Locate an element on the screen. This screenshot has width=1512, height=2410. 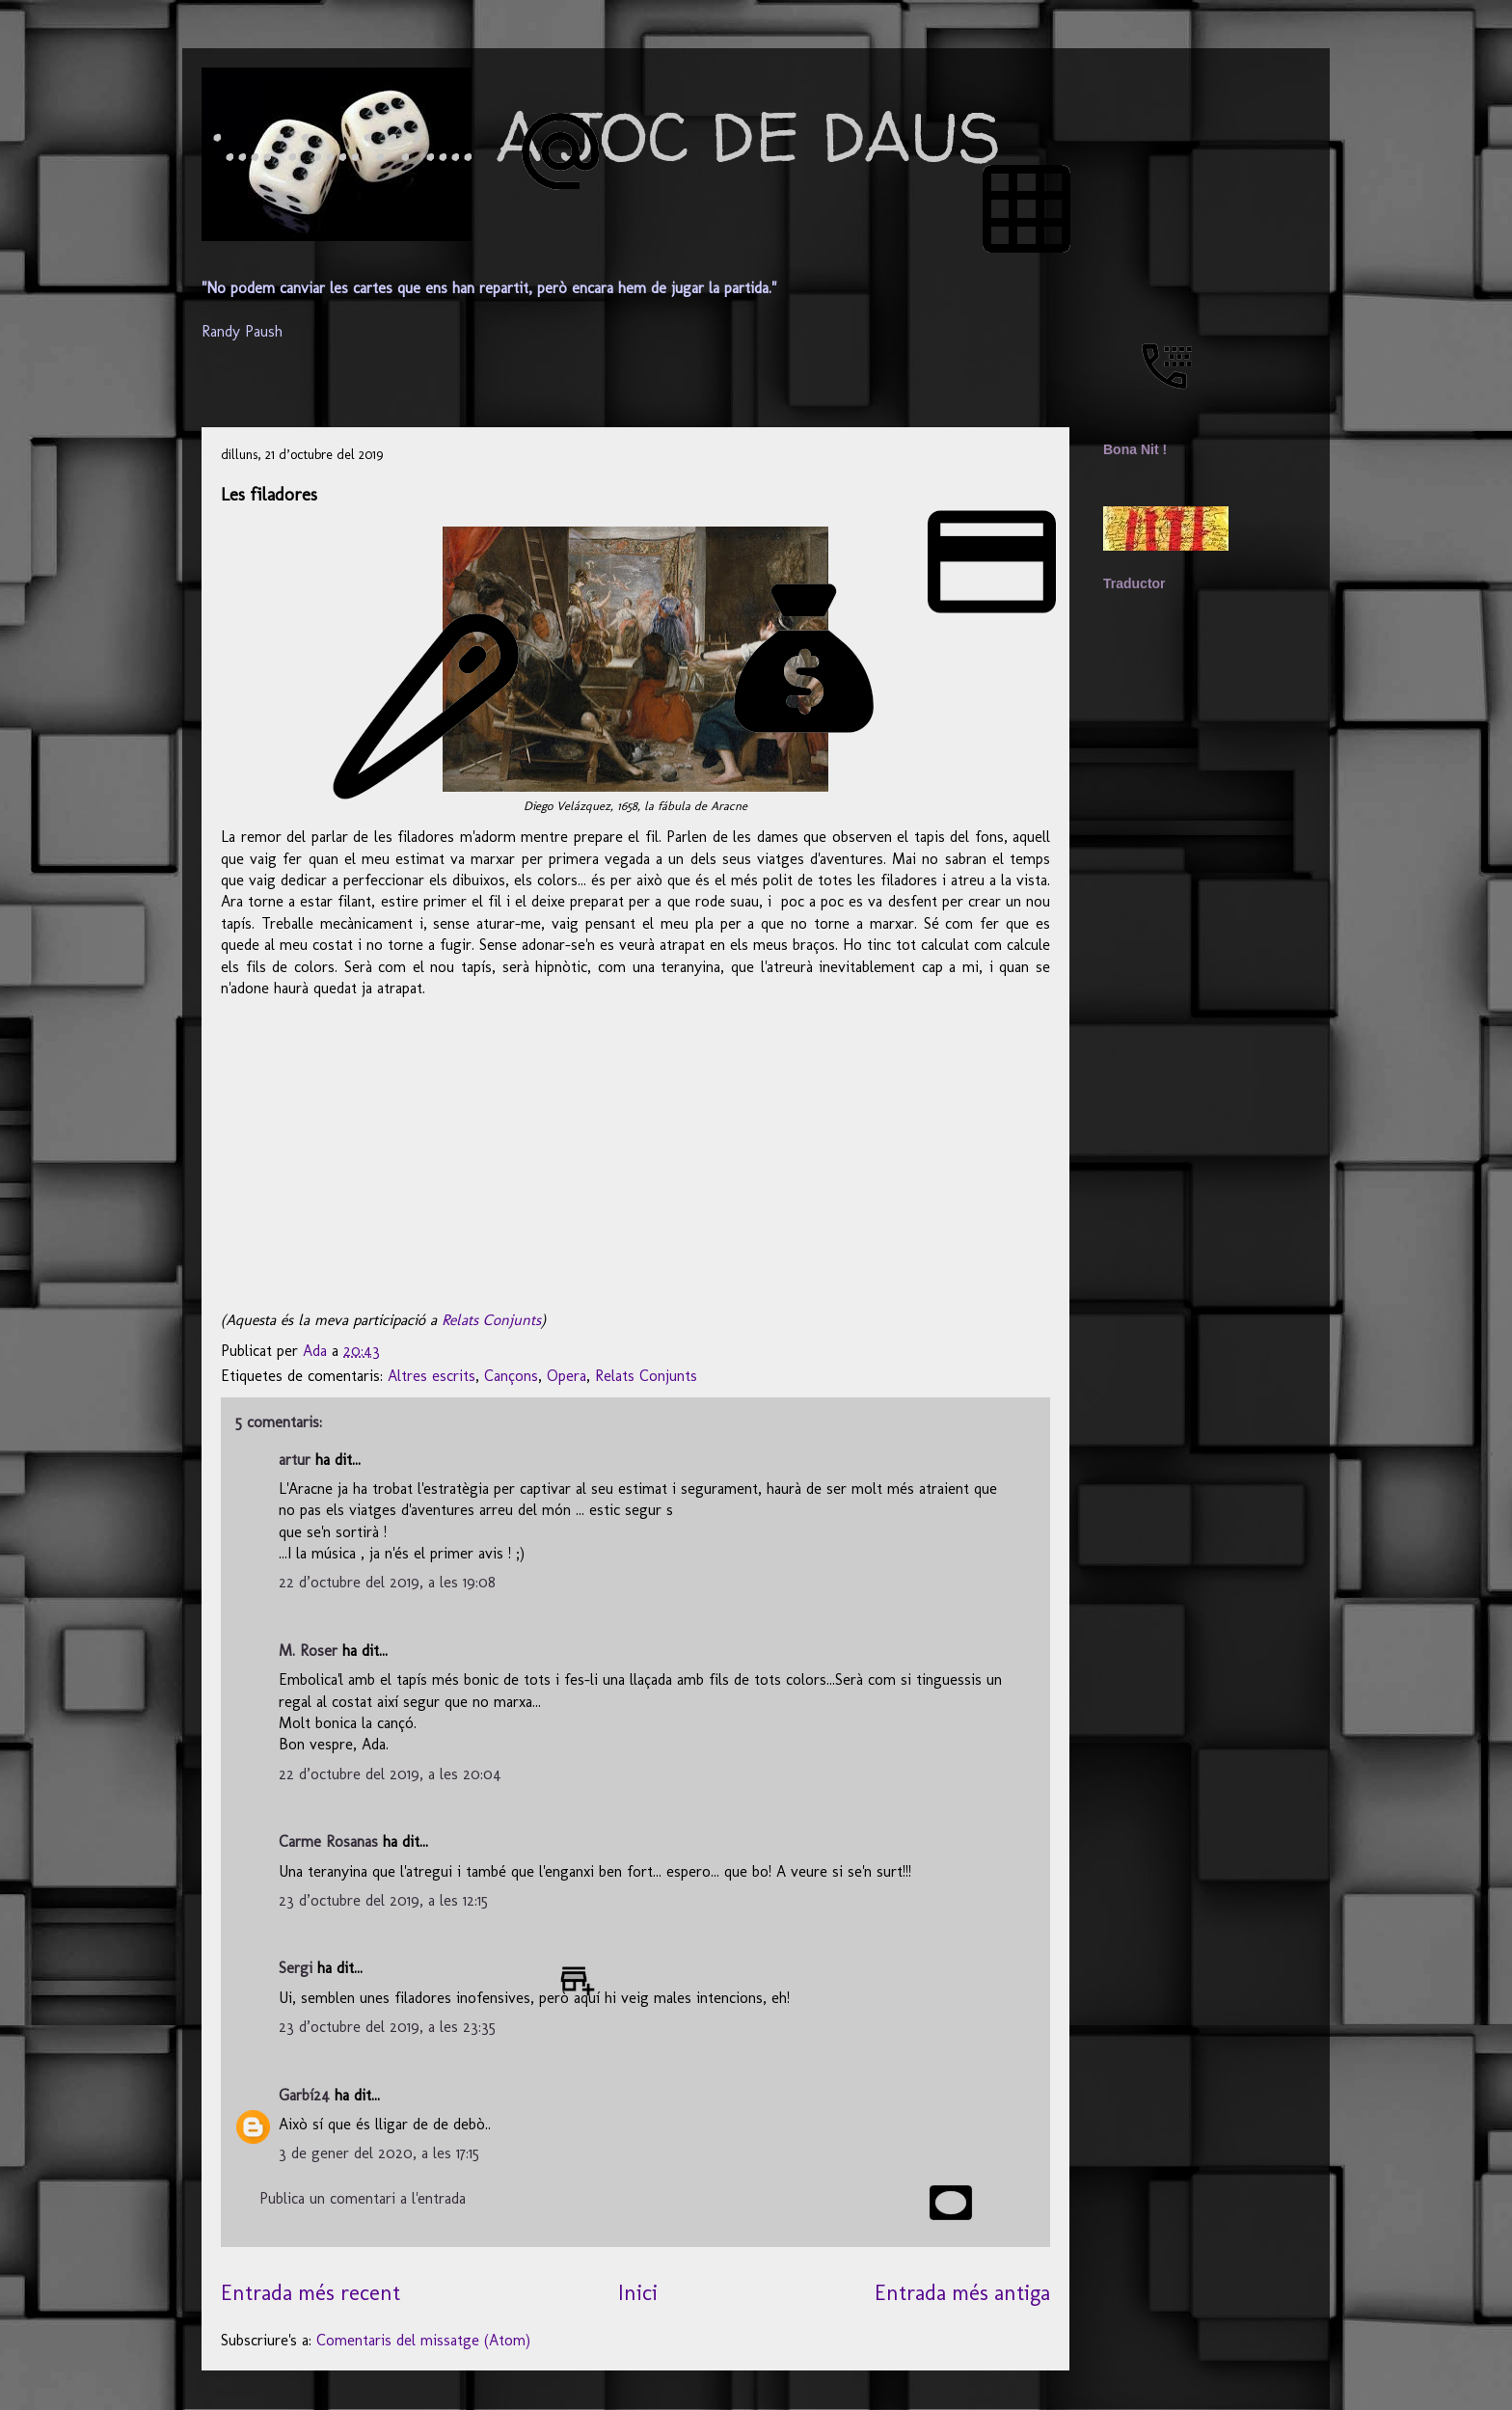
access sewing or tailoring tools is located at coordinates (426, 706).